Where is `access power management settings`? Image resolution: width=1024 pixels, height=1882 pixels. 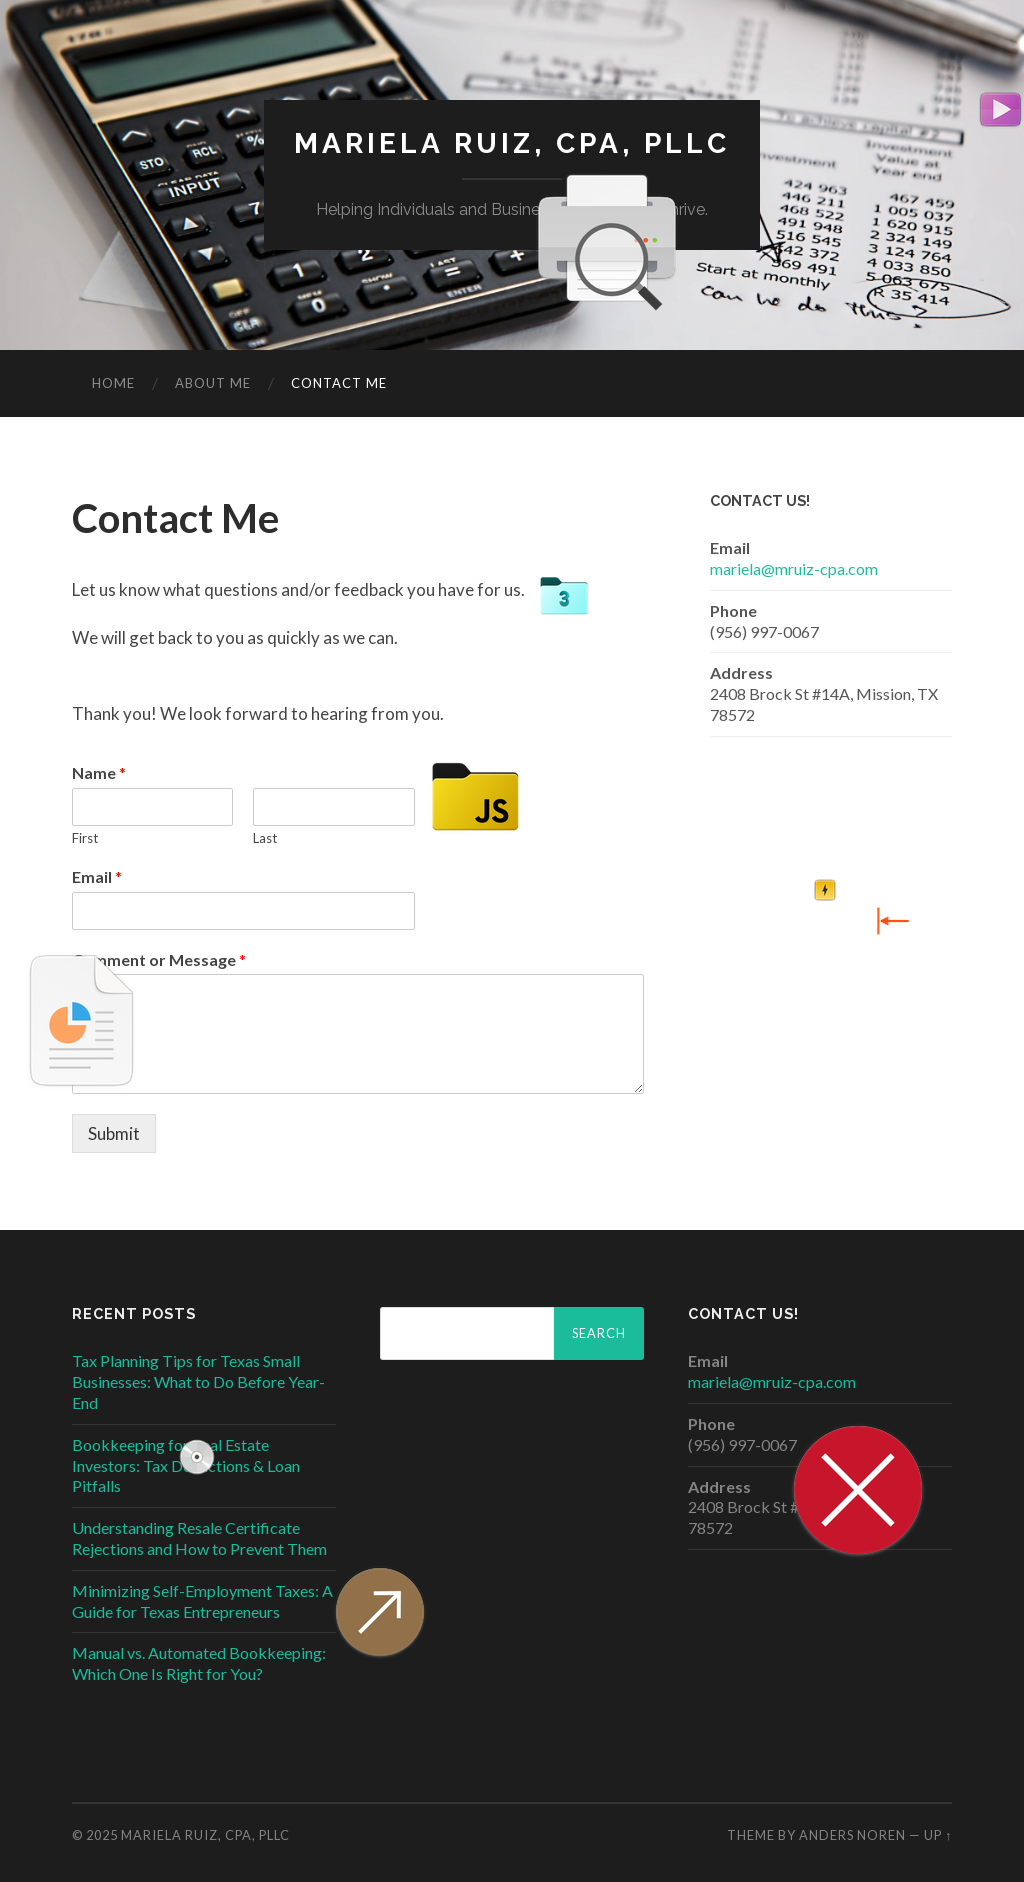 access power management settings is located at coordinates (825, 890).